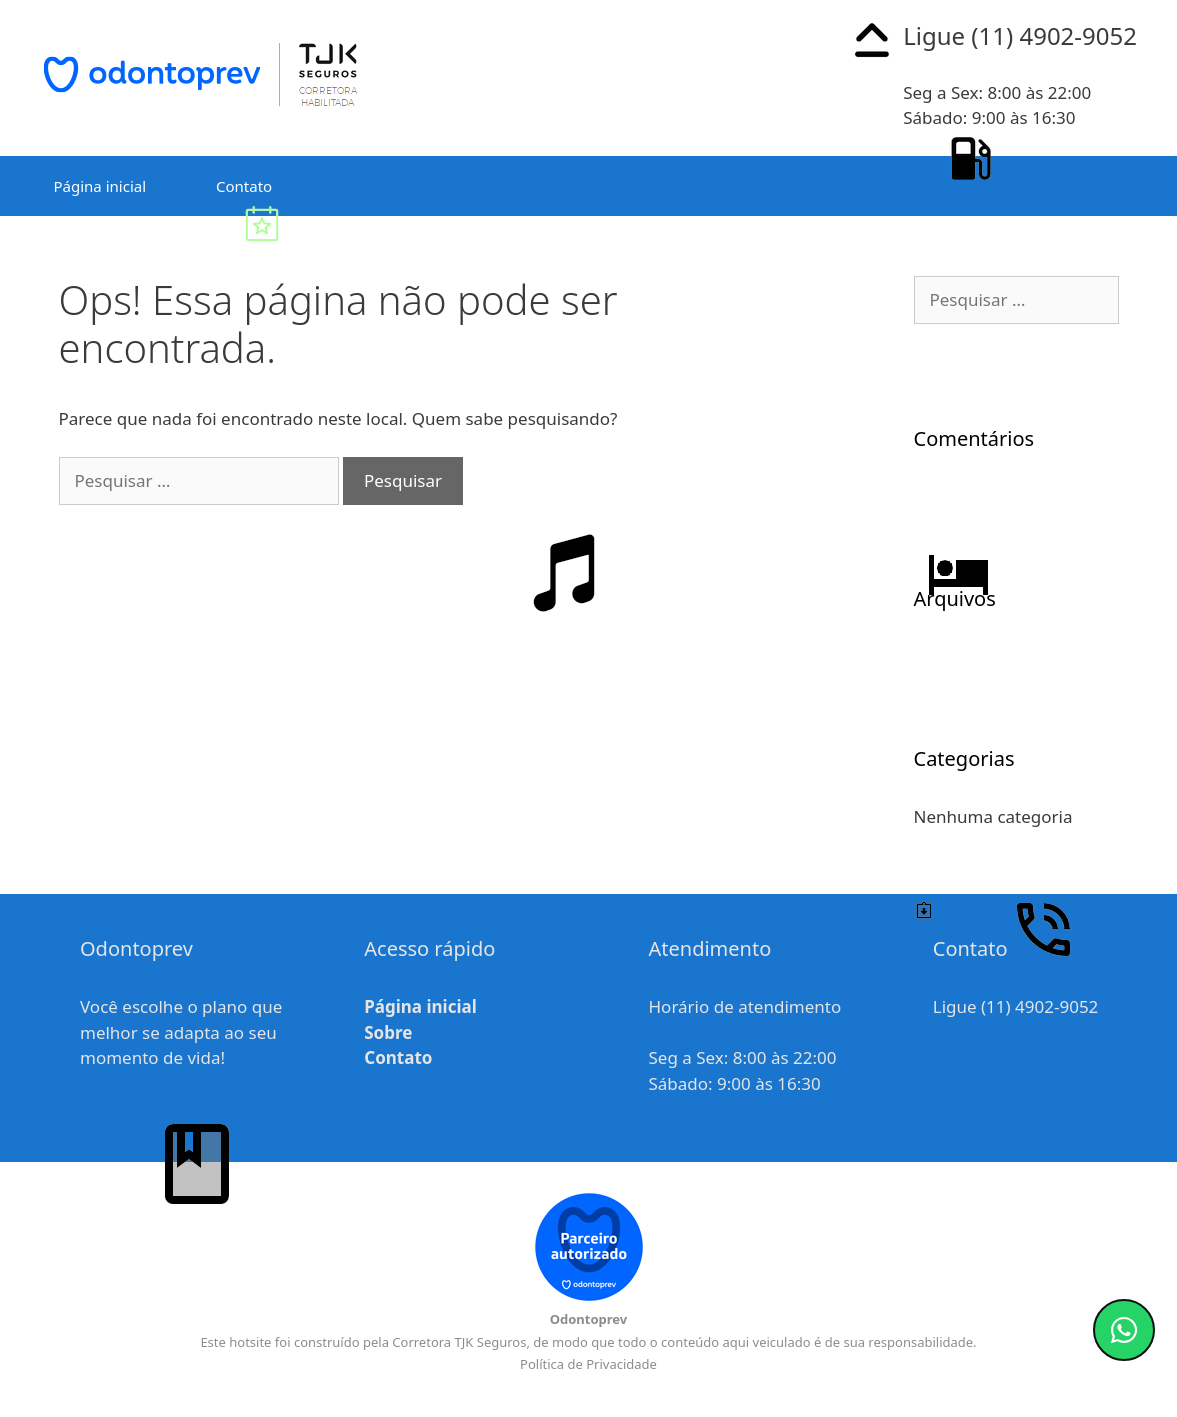 Image resolution: width=1177 pixels, height=1417 pixels. What do you see at coordinates (970, 158) in the screenshot?
I see `find nearby gas stations` at bounding box center [970, 158].